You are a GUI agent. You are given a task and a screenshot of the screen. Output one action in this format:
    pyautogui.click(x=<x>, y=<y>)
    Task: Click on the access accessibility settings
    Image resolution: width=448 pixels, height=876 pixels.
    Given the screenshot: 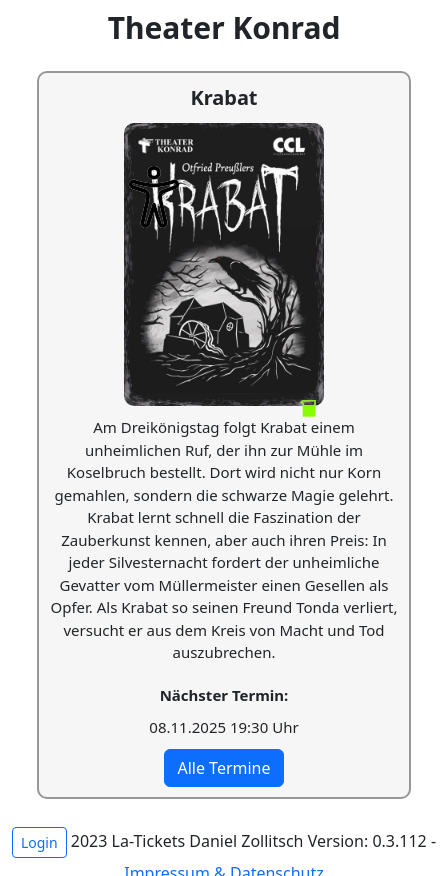 What is the action you would take?
    pyautogui.click(x=154, y=197)
    